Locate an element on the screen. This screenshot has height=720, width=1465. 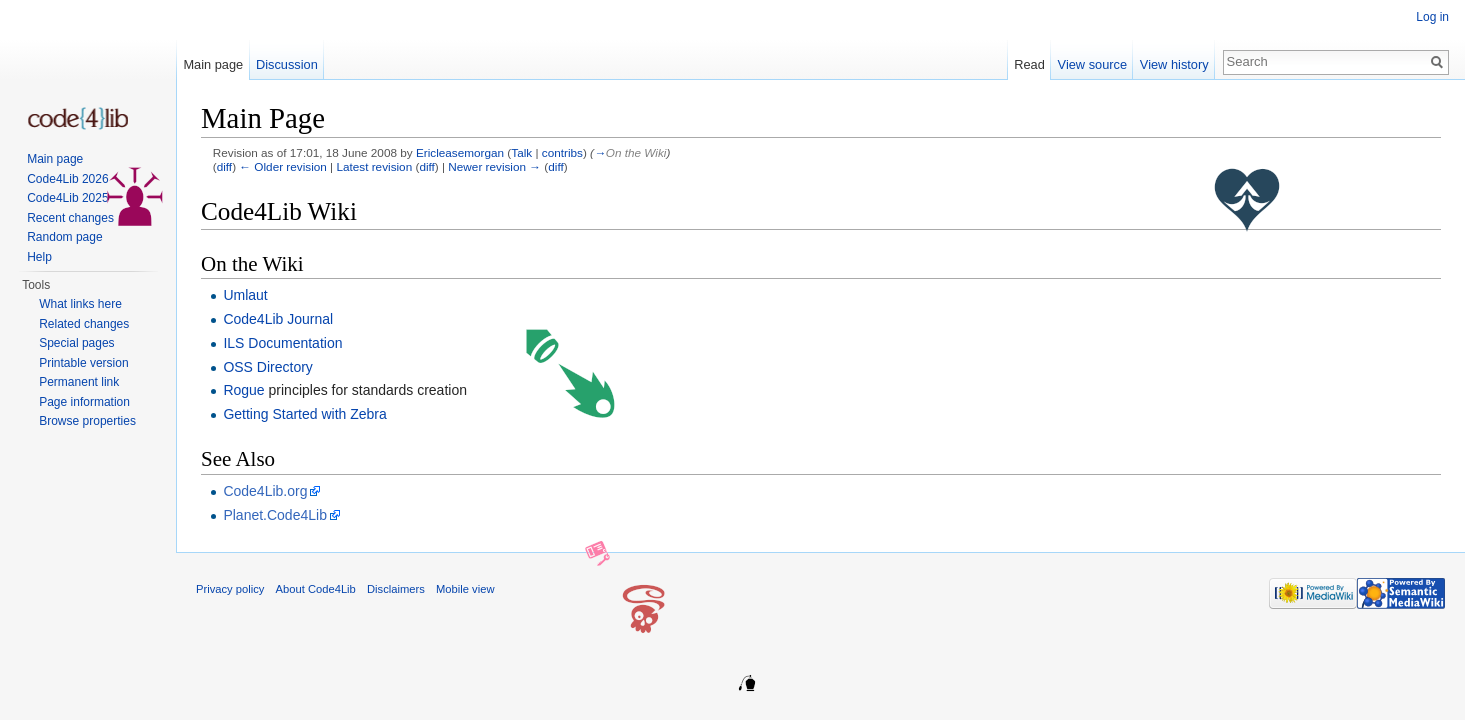
indicates a dazed or confused game state is located at coordinates (645, 609).